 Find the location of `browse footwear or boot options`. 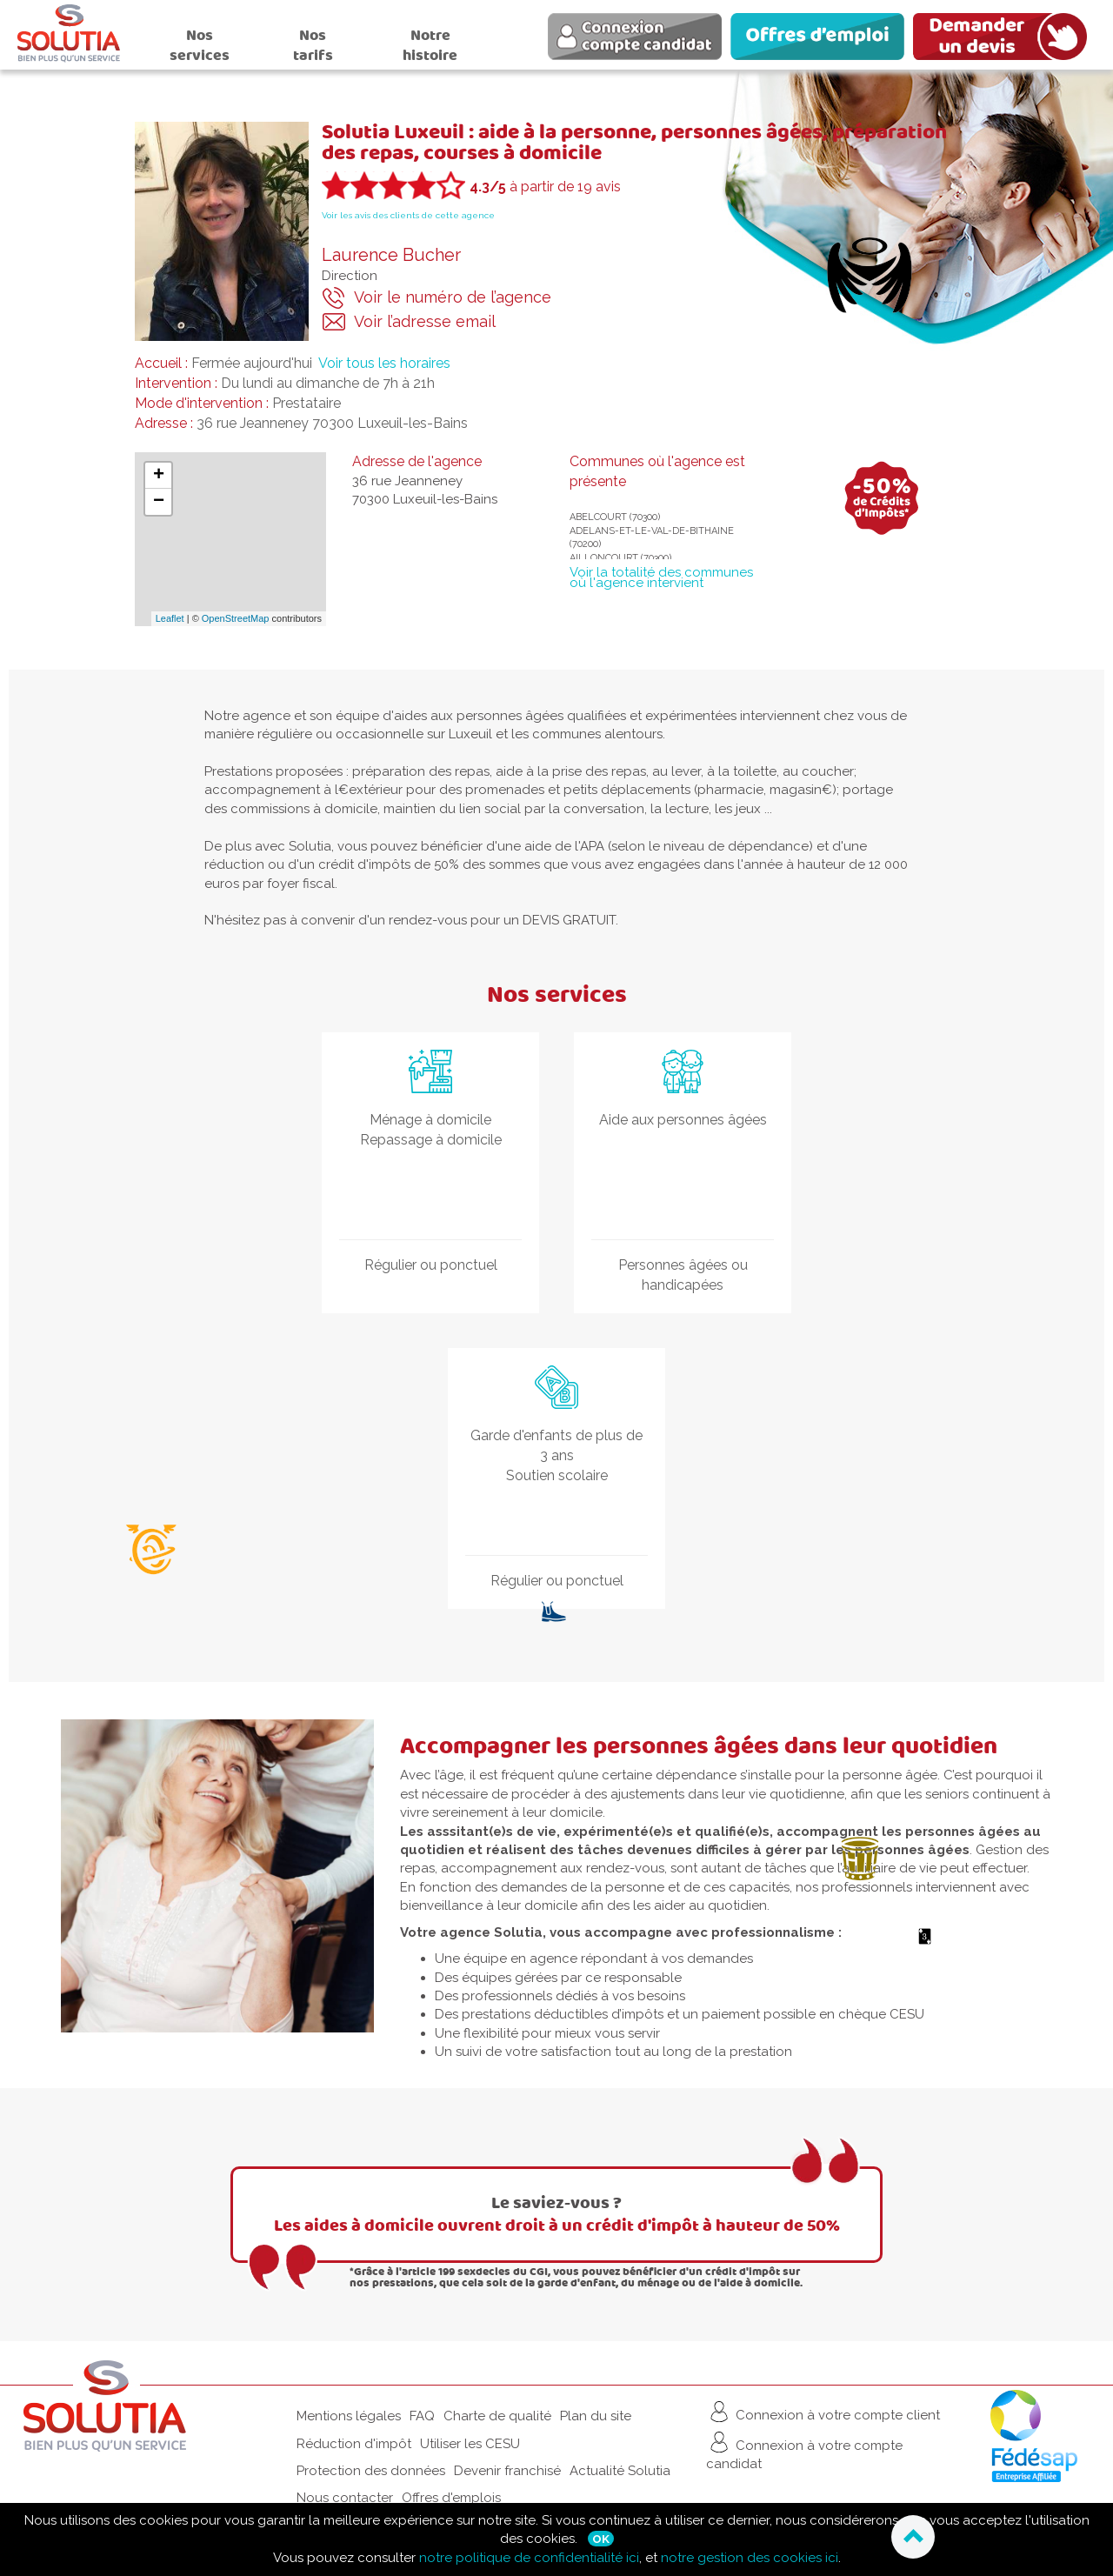

browse footwear or boot options is located at coordinates (553, 1610).